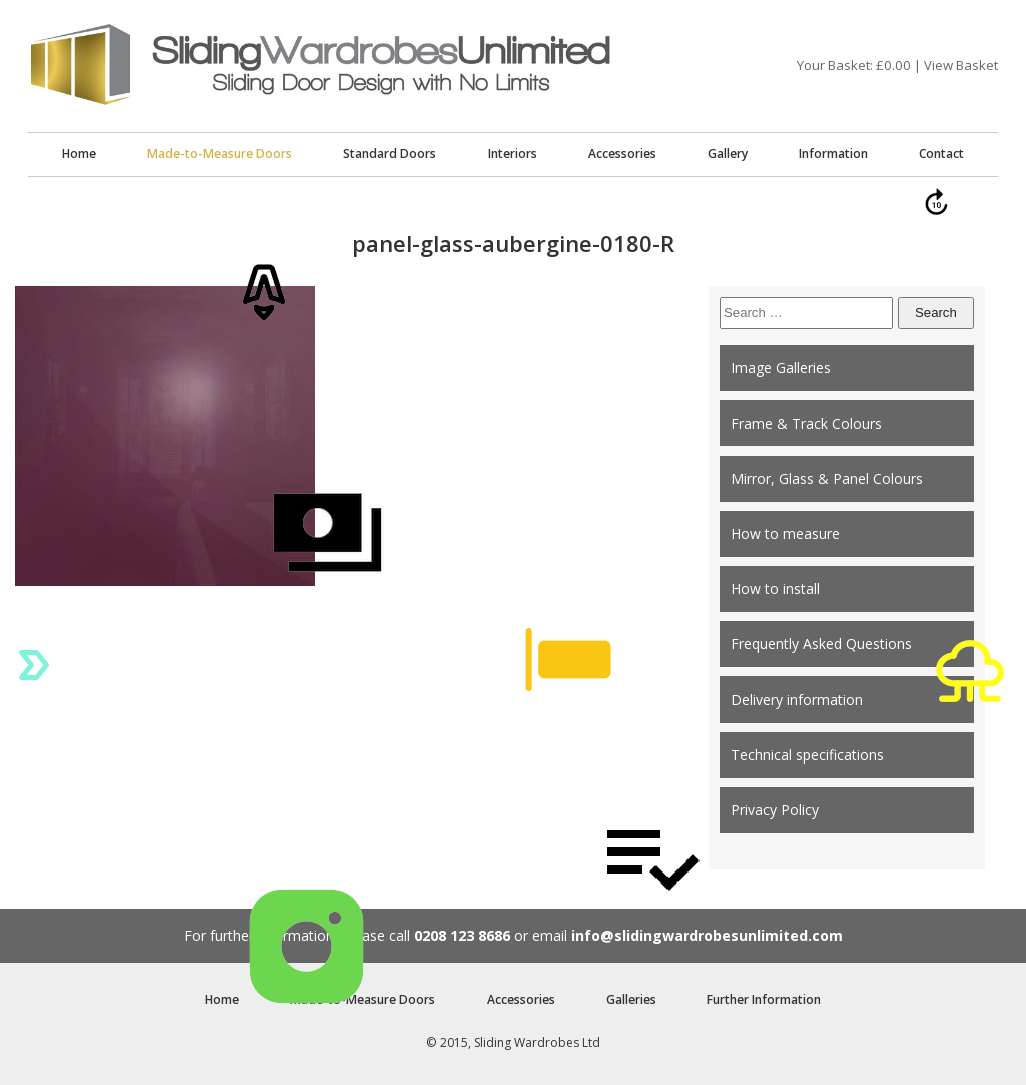 The width and height of the screenshot is (1026, 1085). What do you see at coordinates (34, 665) in the screenshot?
I see `navigate to the next item or step` at bounding box center [34, 665].